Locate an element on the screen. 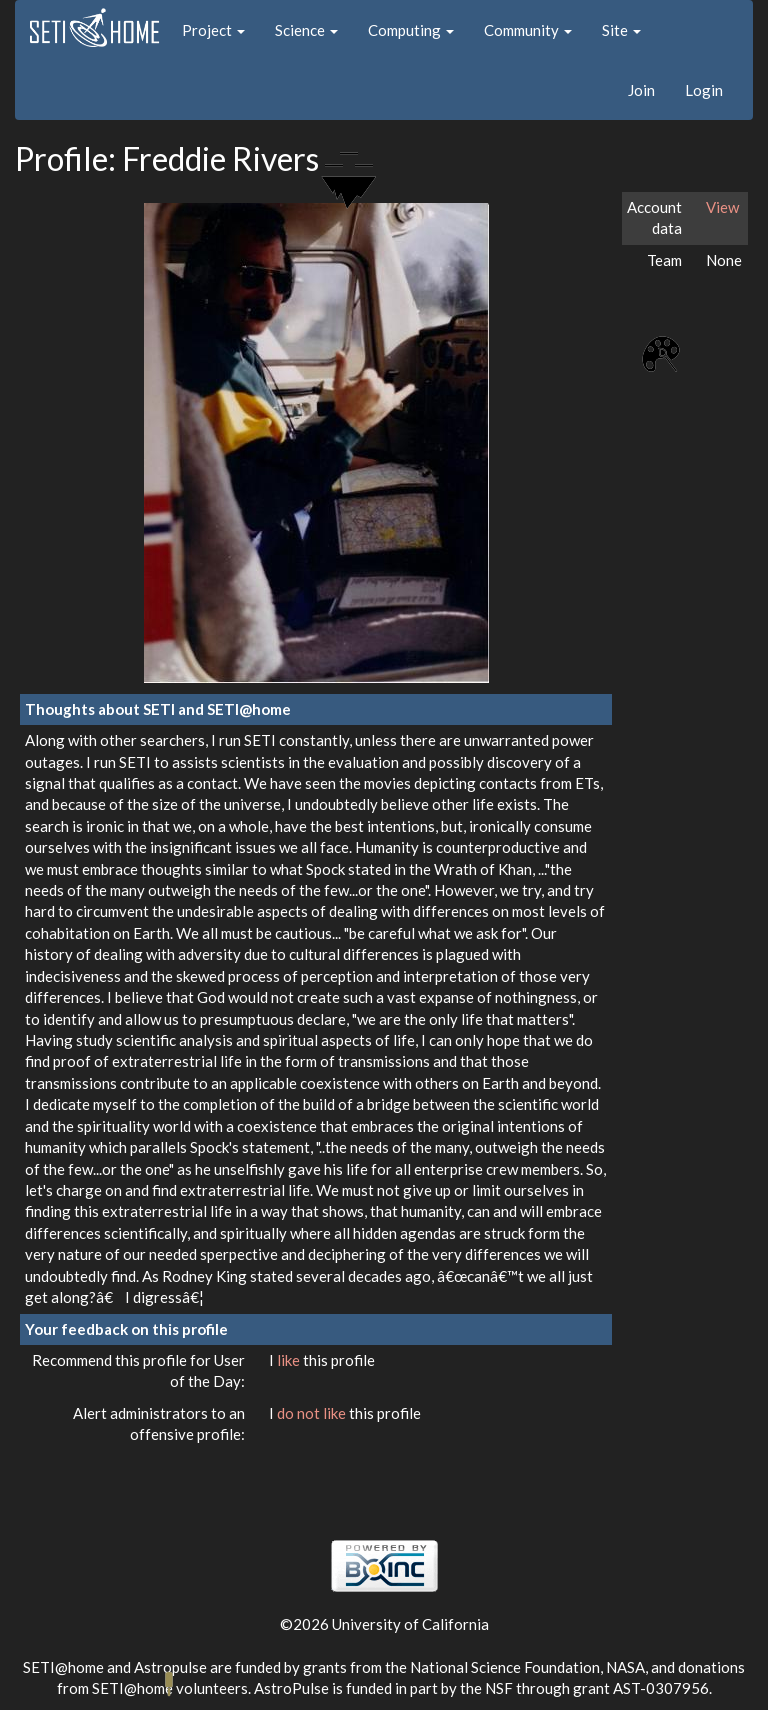 This screenshot has height=1710, width=768. access platformer game level is located at coordinates (349, 179).